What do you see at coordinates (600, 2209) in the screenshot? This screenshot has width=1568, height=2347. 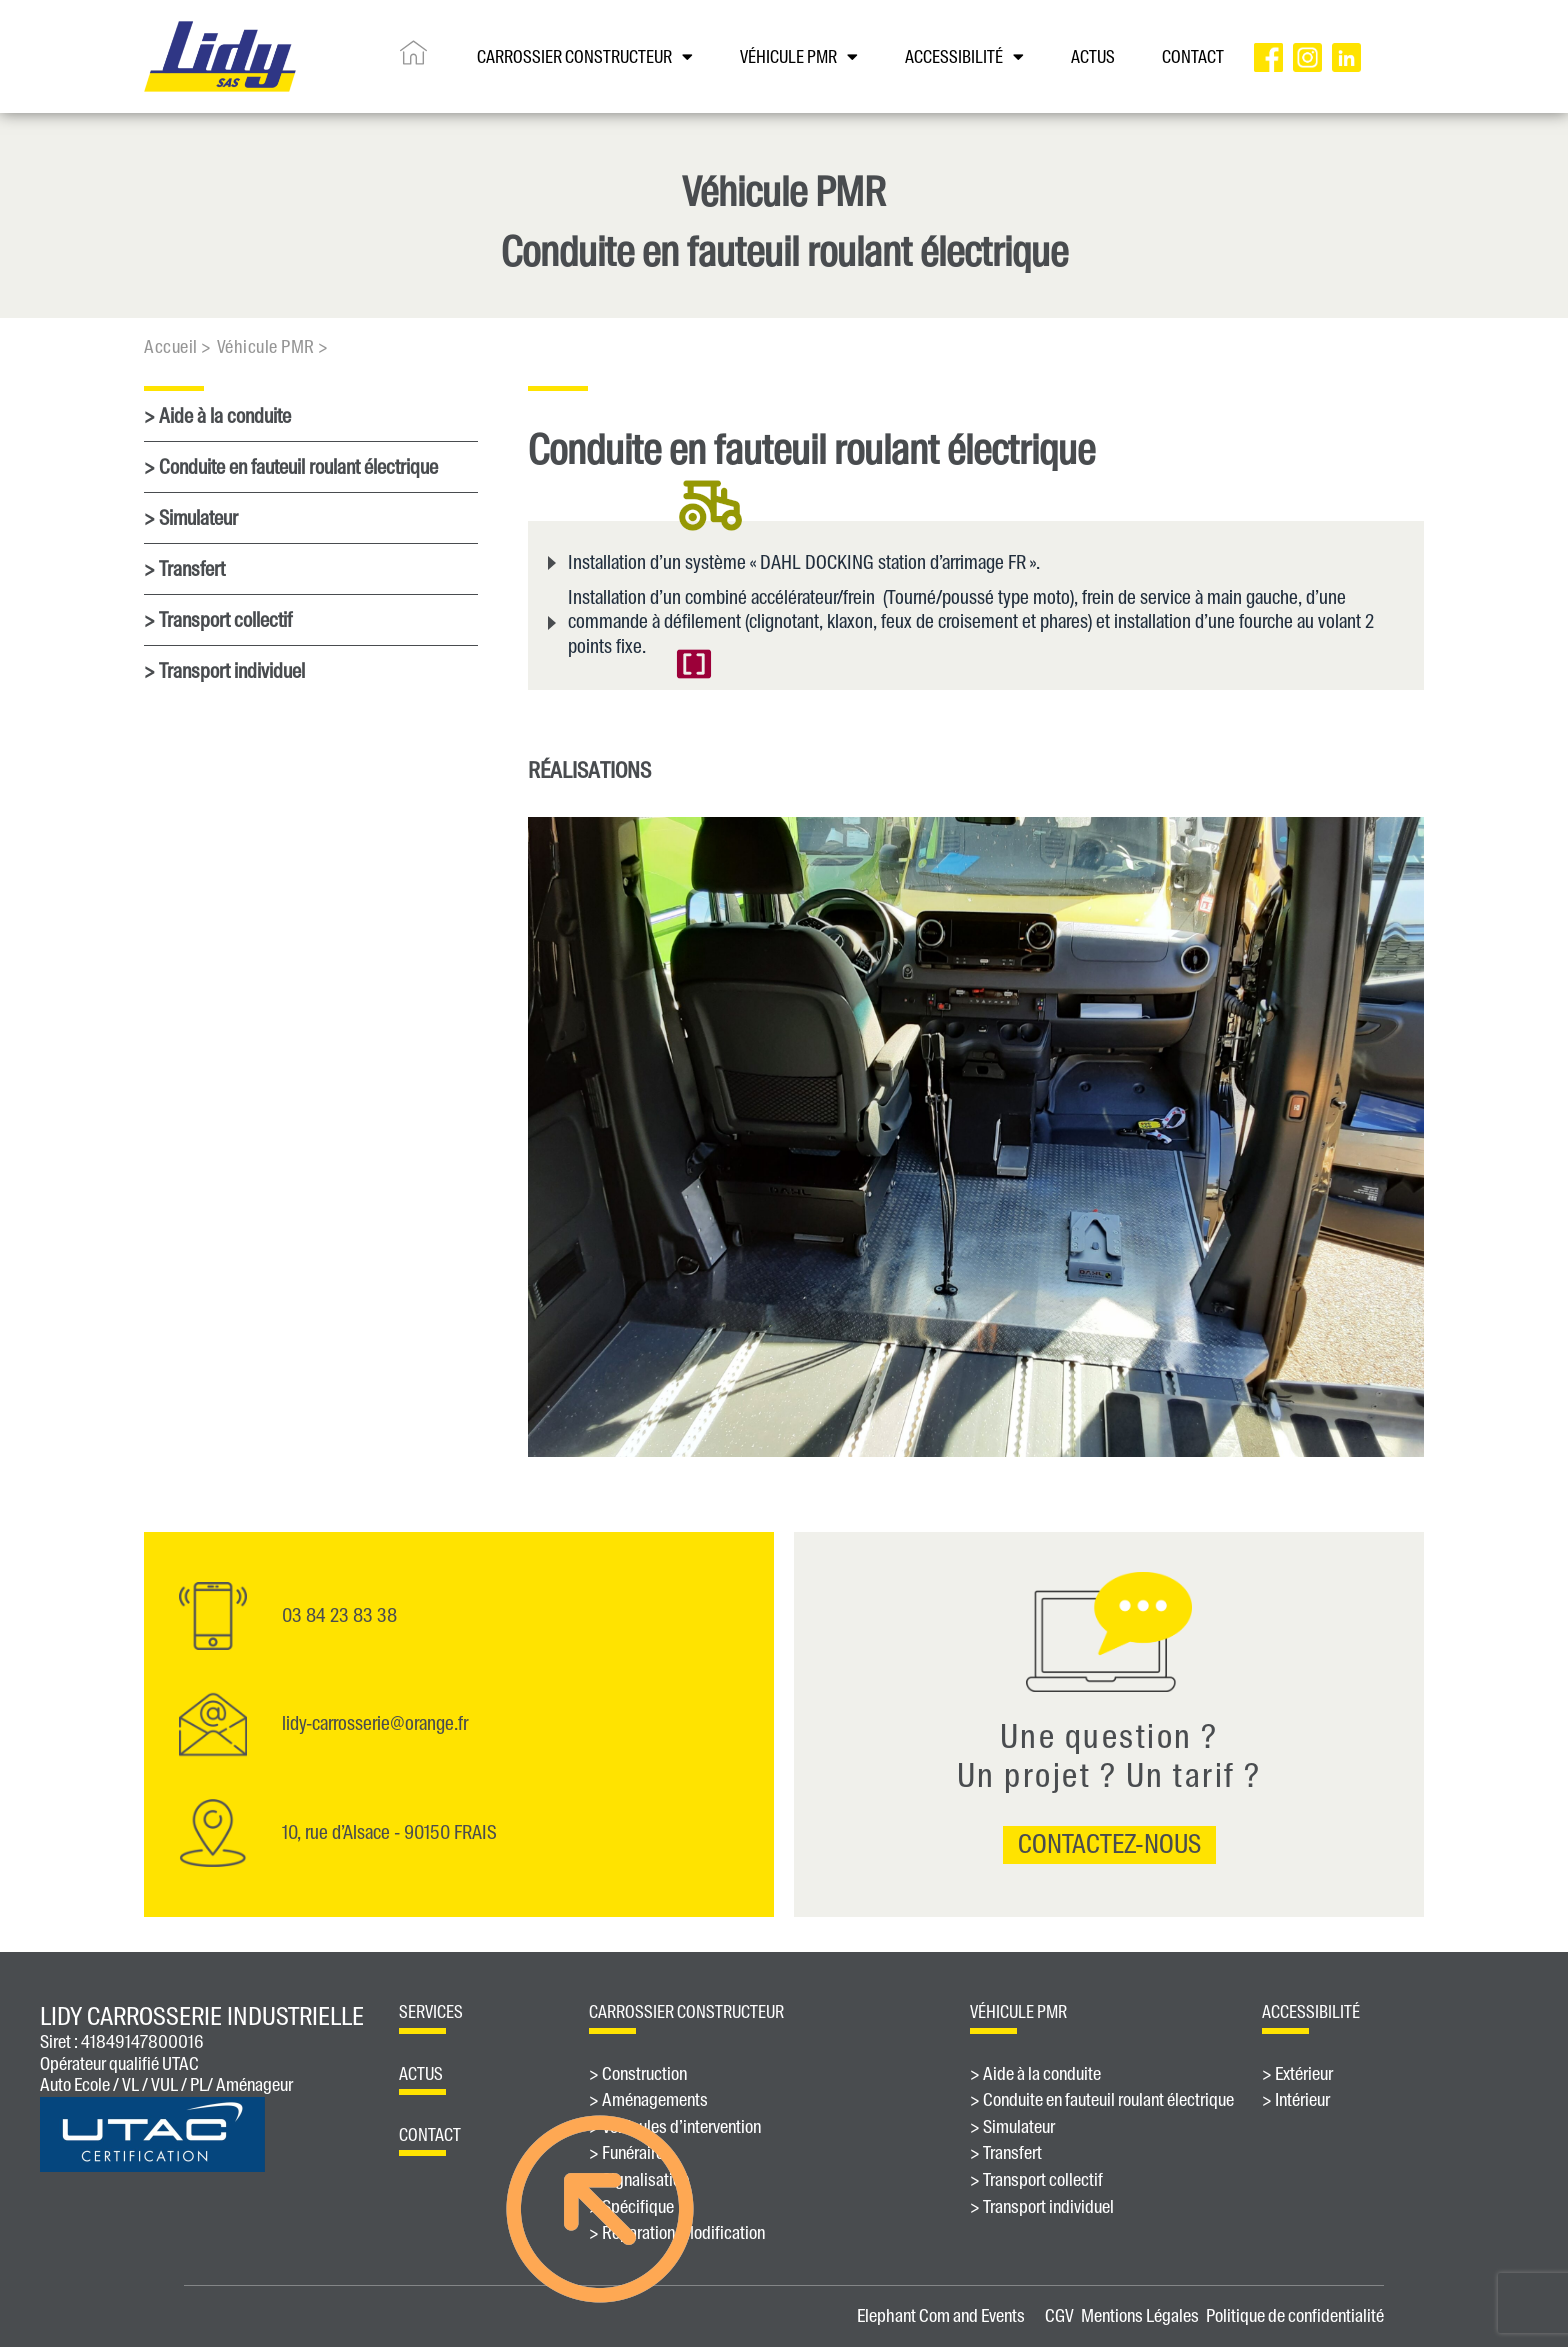 I see `navigate back to previous screen` at bounding box center [600, 2209].